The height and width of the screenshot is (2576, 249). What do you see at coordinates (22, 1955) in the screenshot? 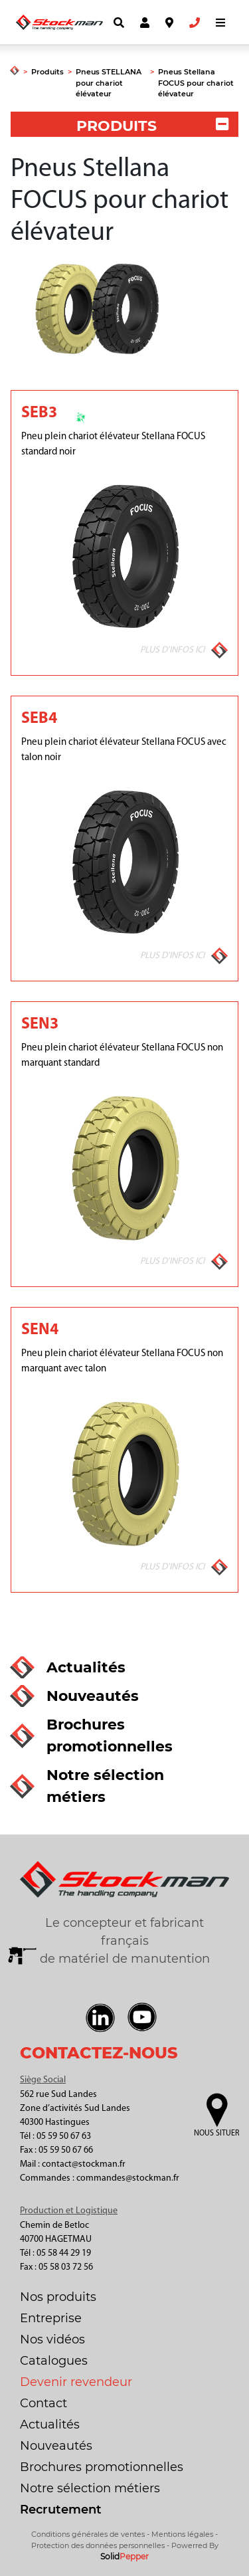
I see `select weapon or firearm in game inventory` at bounding box center [22, 1955].